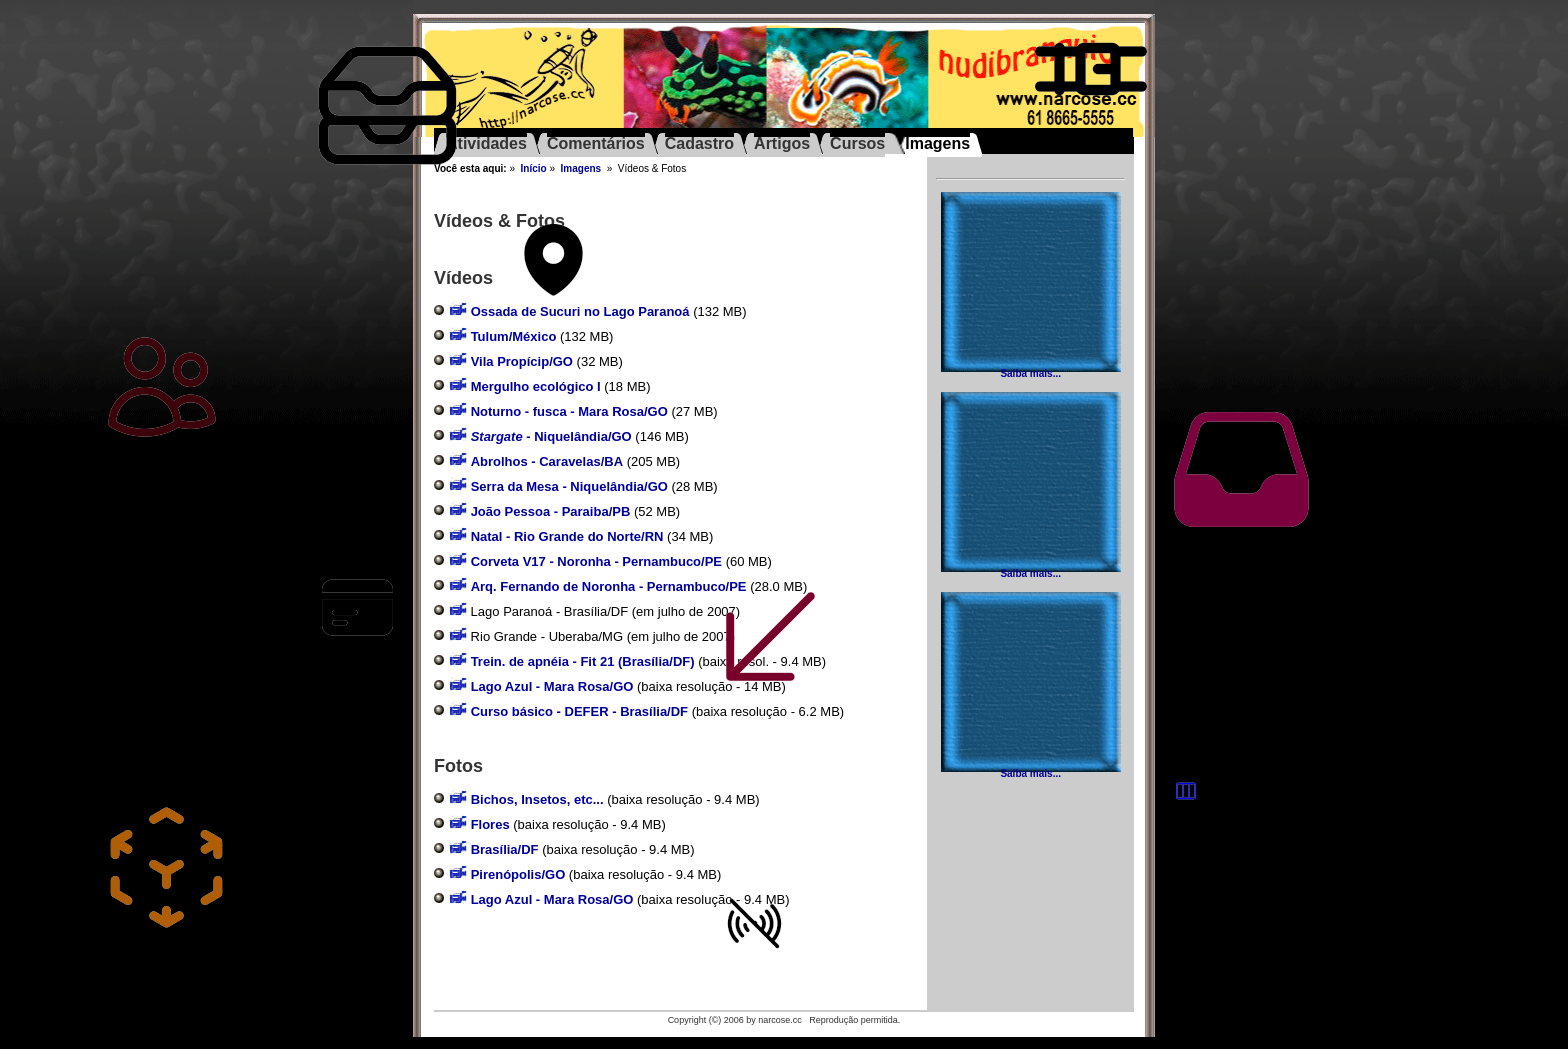 Image resolution: width=1568 pixels, height=1049 pixels. Describe the element at coordinates (1091, 69) in the screenshot. I see `adjust clothing or accessory settings` at that location.